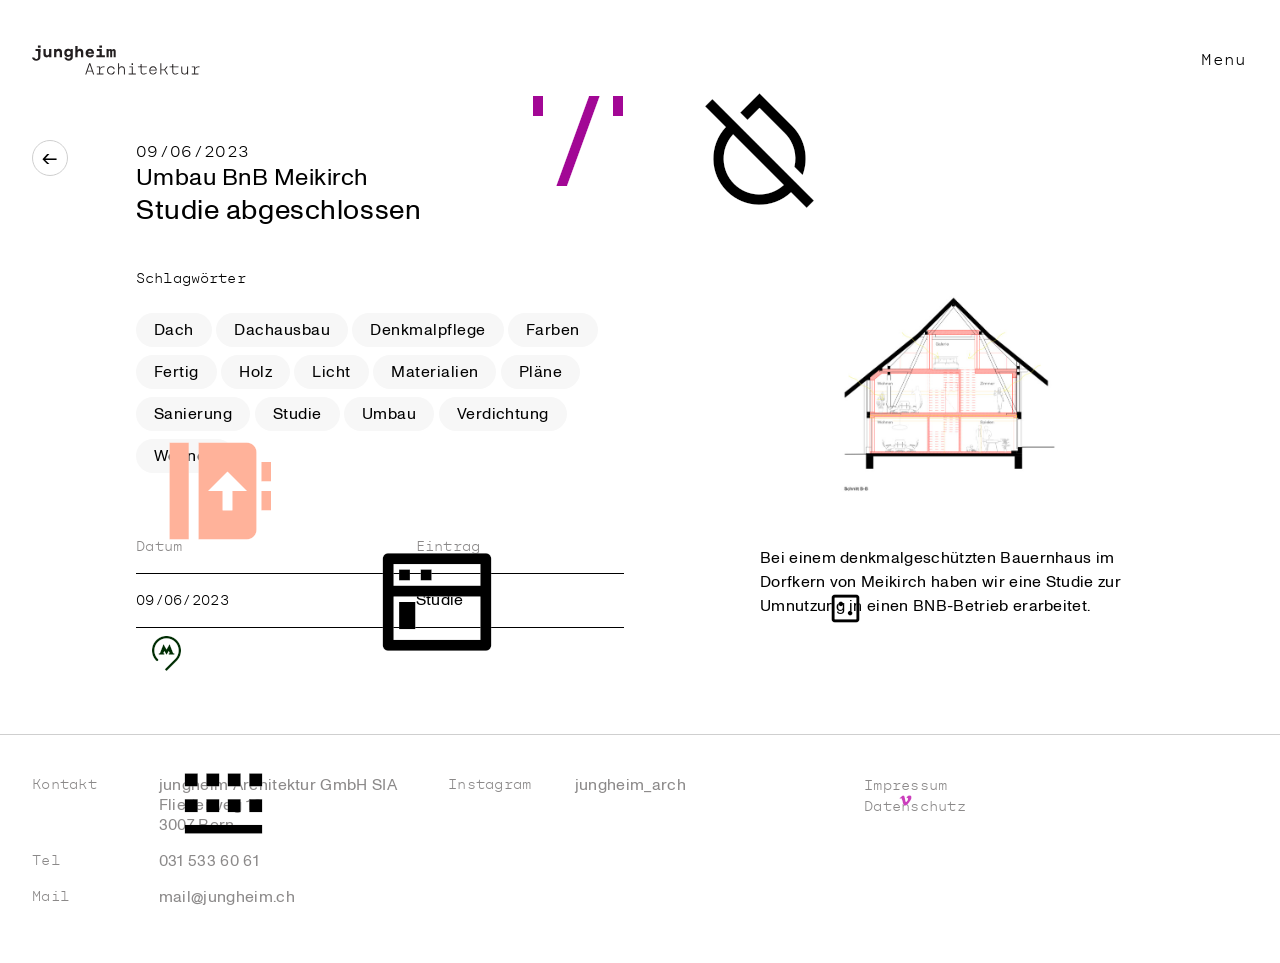  I want to click on open terminal or command line interface, so click(437, 602).